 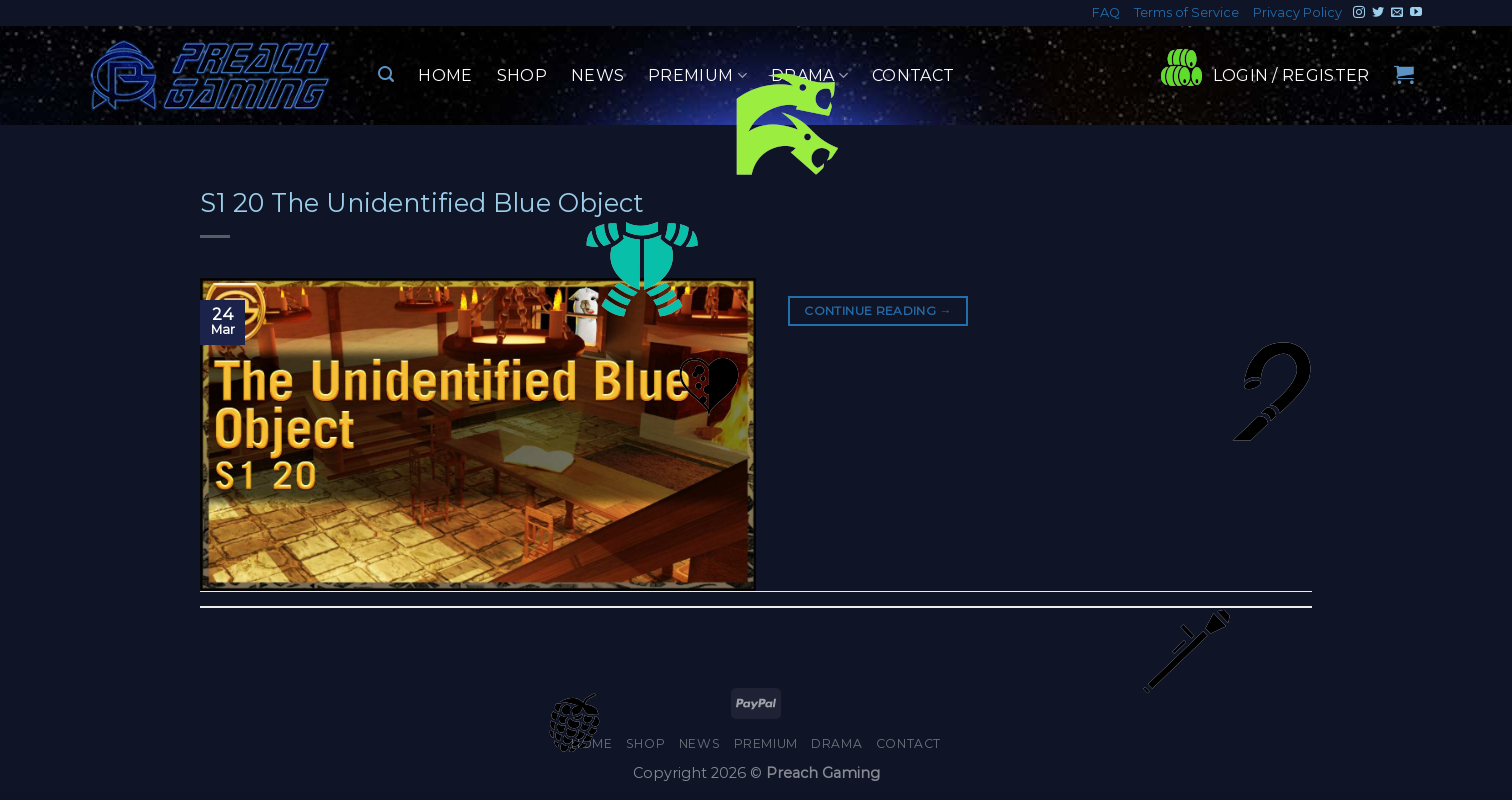 I want to click on select anti-tank weapon, so click(x=1186, y=651).